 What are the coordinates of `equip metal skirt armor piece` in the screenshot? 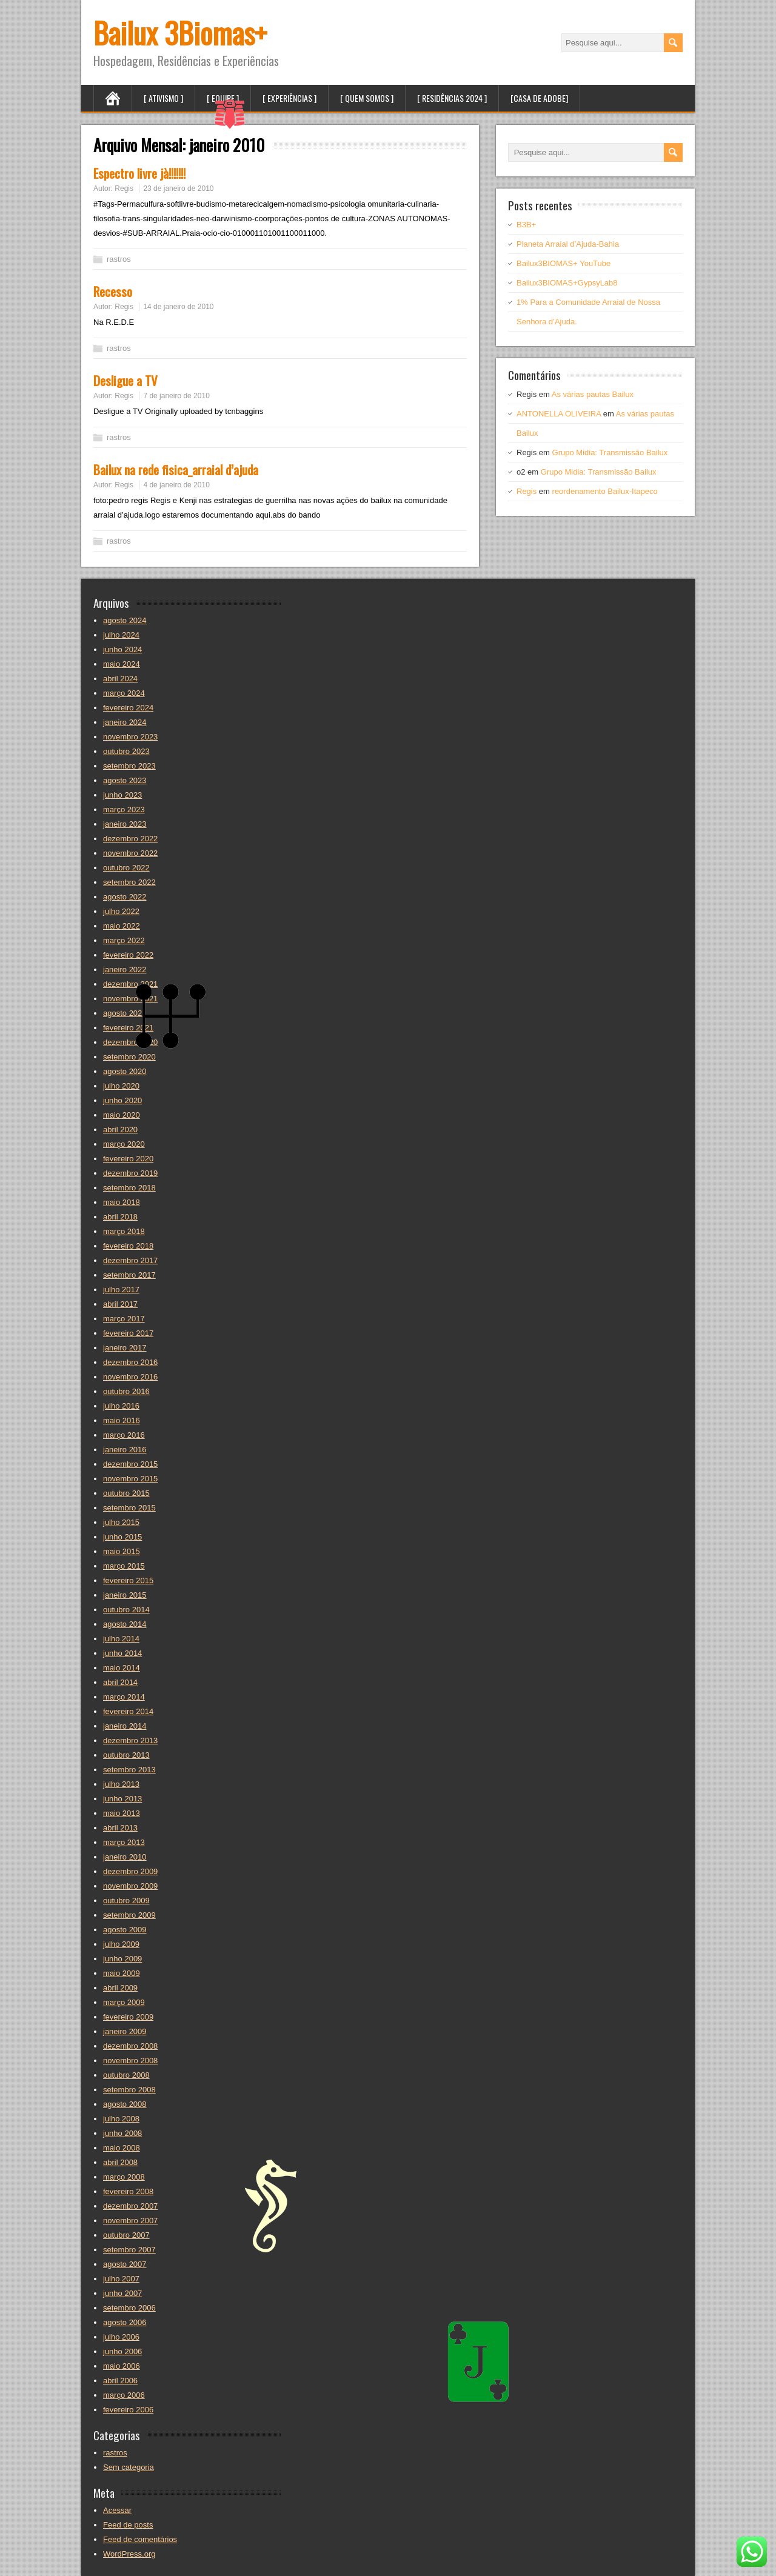 It's located at (230, 115).